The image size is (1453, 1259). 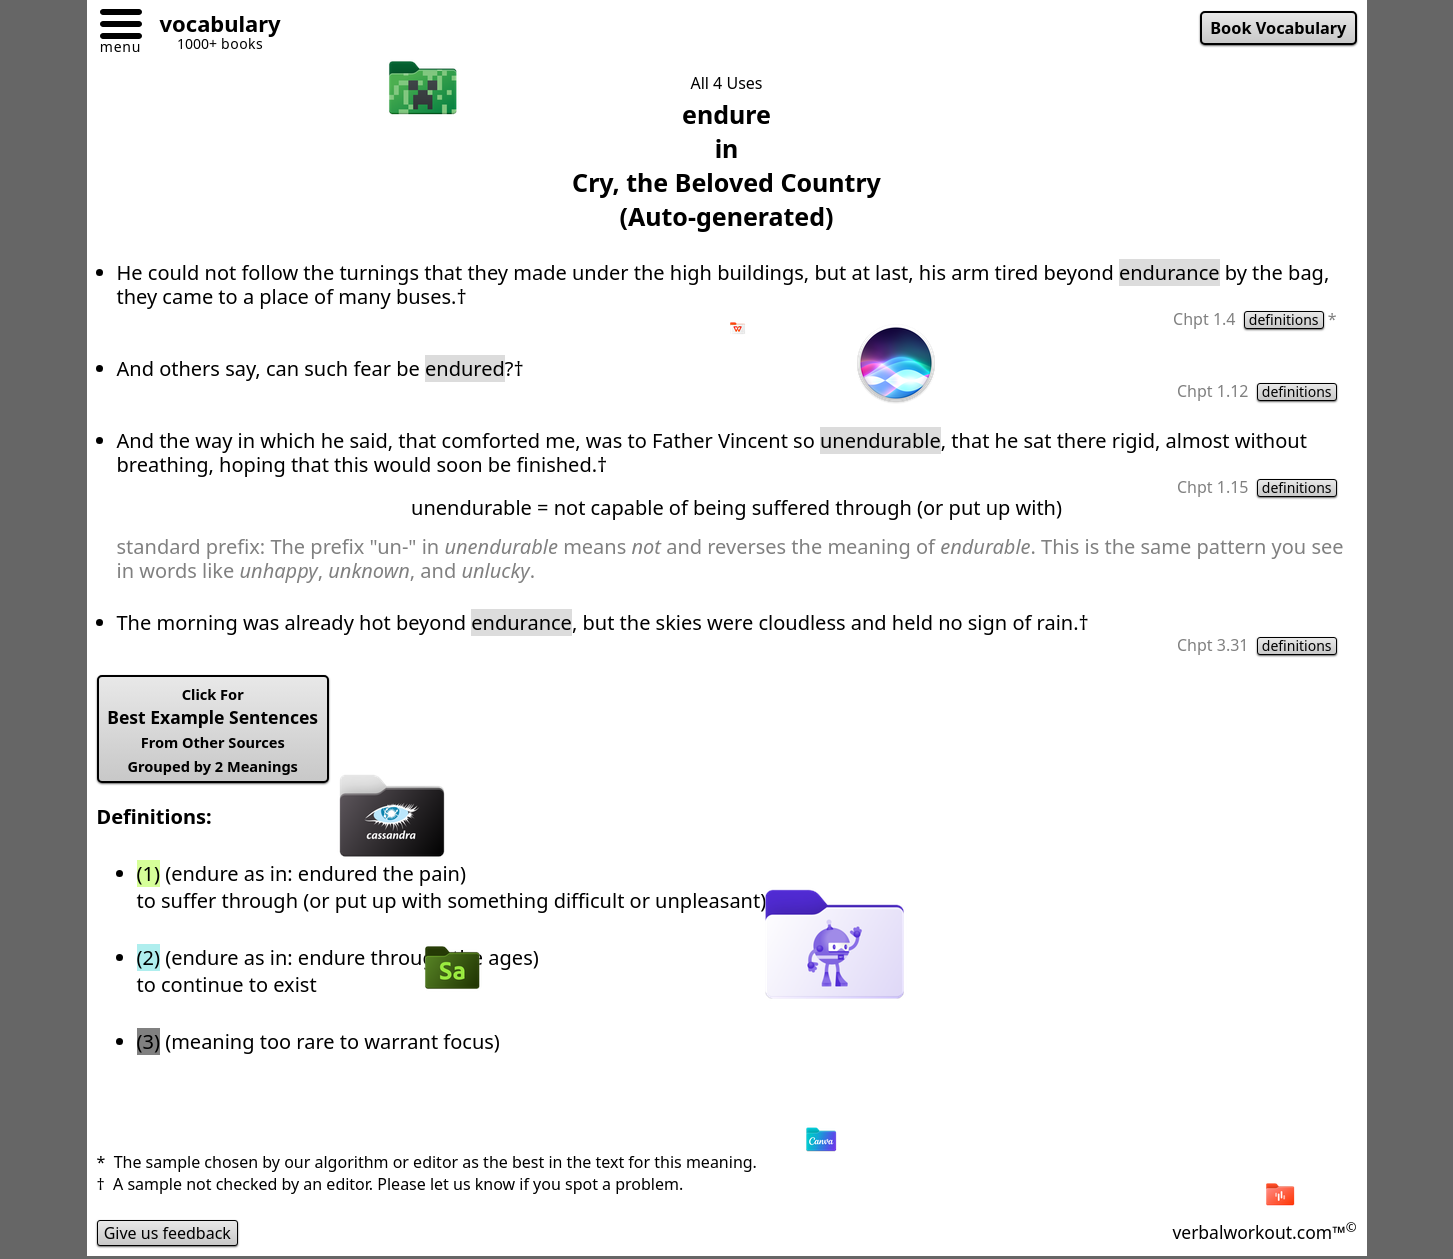 I want to click on open Adobe Substance Sampler project folder, so click(x=452, y=969).